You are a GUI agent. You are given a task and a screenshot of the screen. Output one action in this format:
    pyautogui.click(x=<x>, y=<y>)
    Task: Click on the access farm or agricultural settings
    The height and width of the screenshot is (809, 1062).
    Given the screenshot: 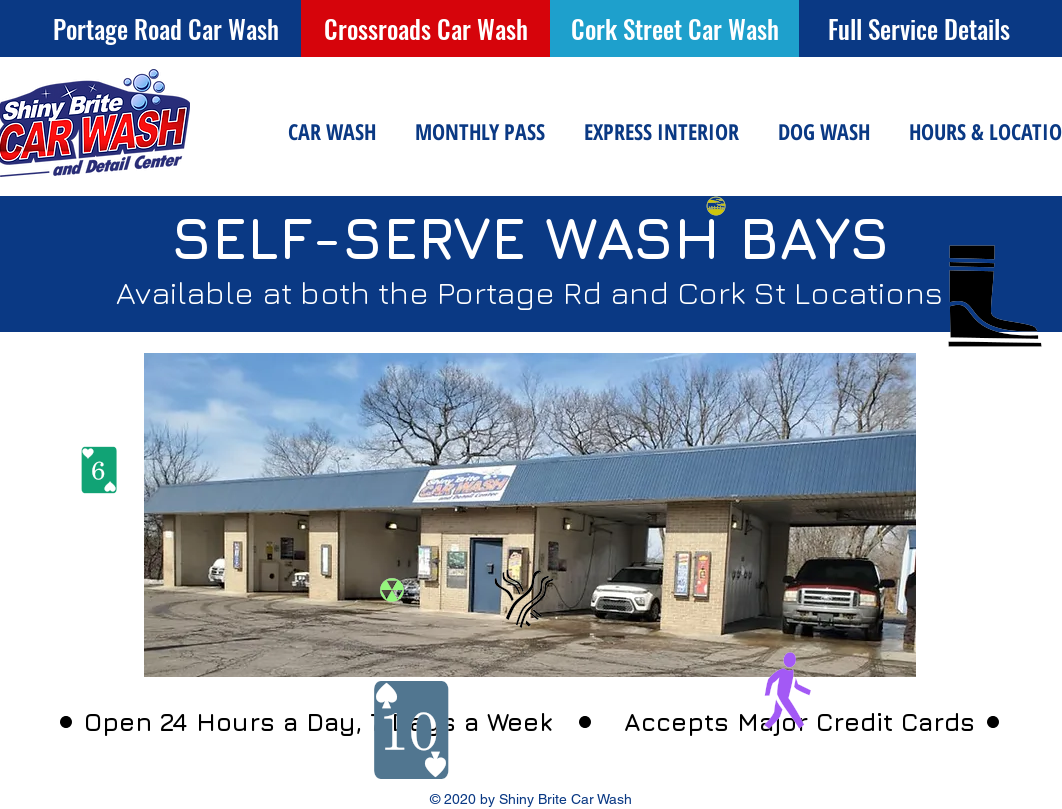 What is the action you would take?
    pyautogui.click(x=716, y=206)
    